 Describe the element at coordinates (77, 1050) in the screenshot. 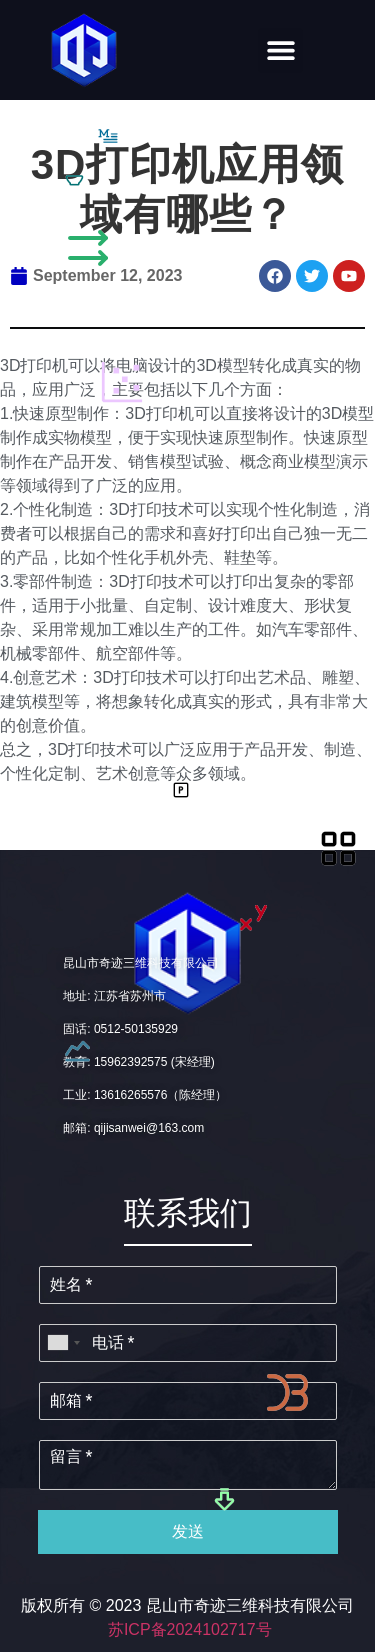

I see `view analytics or performance trends` at that location.